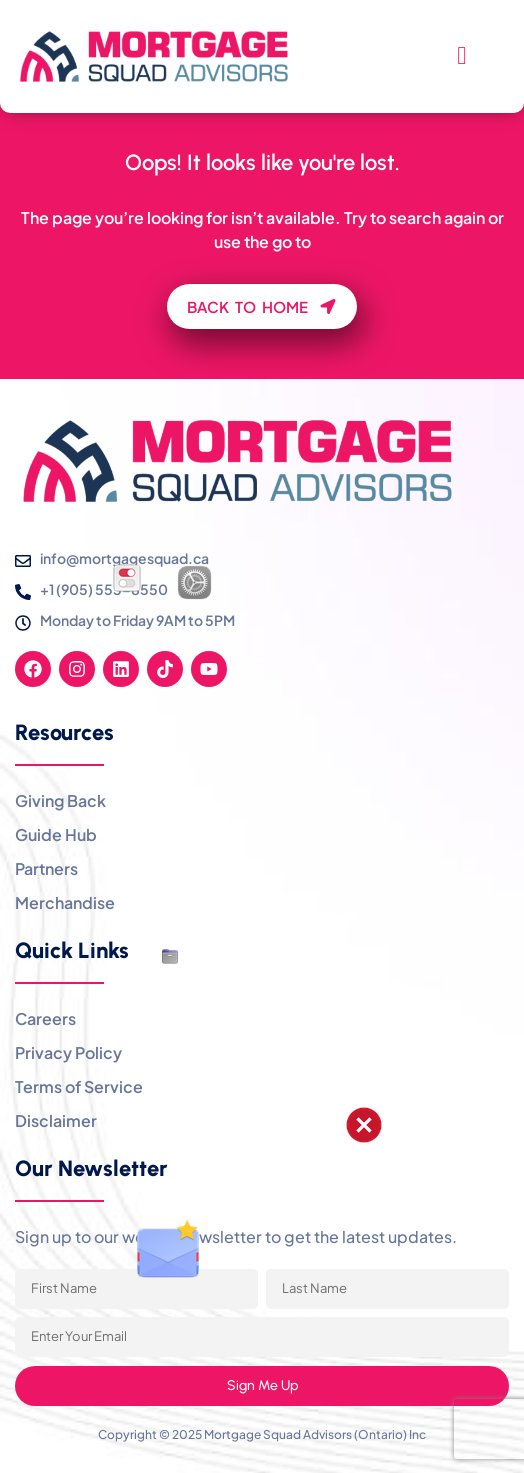 Image resolution: width=524 pixels, height=1473 pixels. I want to click on mark email as unread, so click(168, 1253).